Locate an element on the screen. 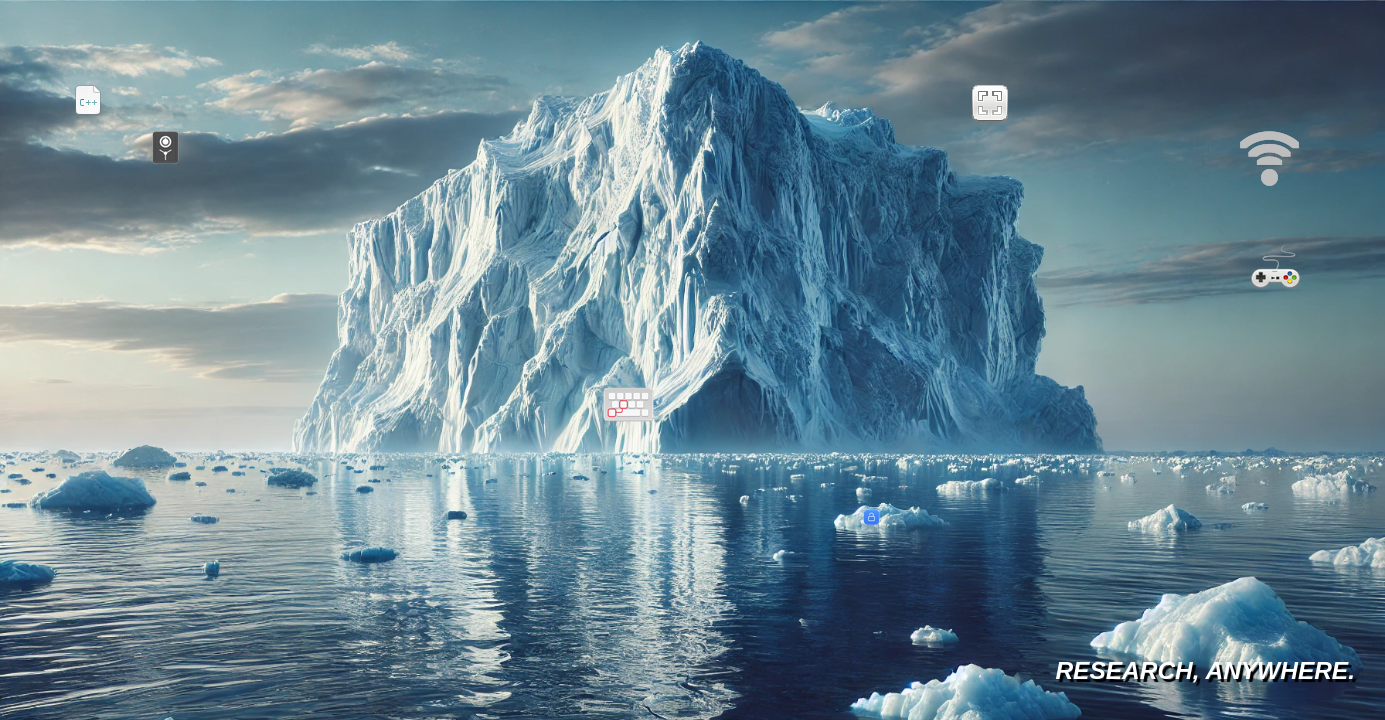 This screenshot has height=720, width=1385. a C++ source code file is located at coordinates (88, 100).